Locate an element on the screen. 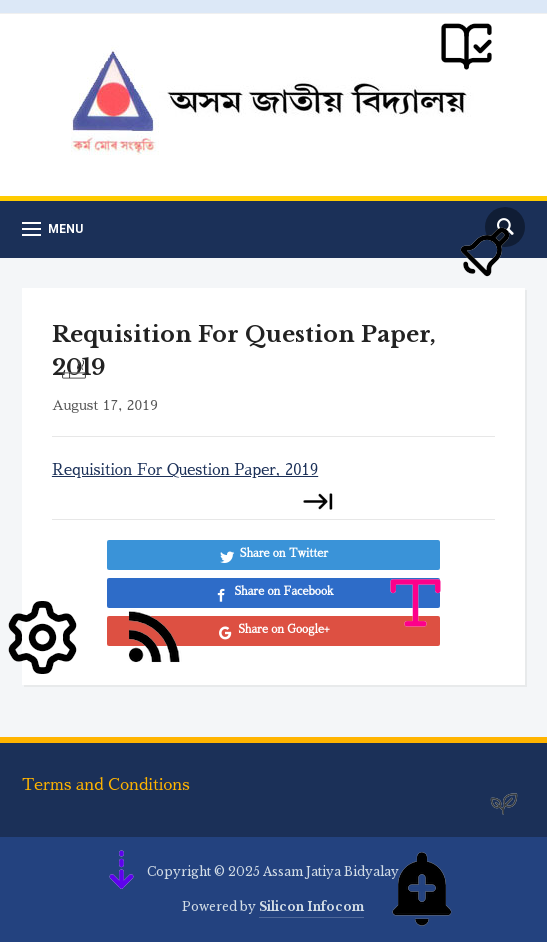  move cursor to end of line is located at coordinates (318, 501).